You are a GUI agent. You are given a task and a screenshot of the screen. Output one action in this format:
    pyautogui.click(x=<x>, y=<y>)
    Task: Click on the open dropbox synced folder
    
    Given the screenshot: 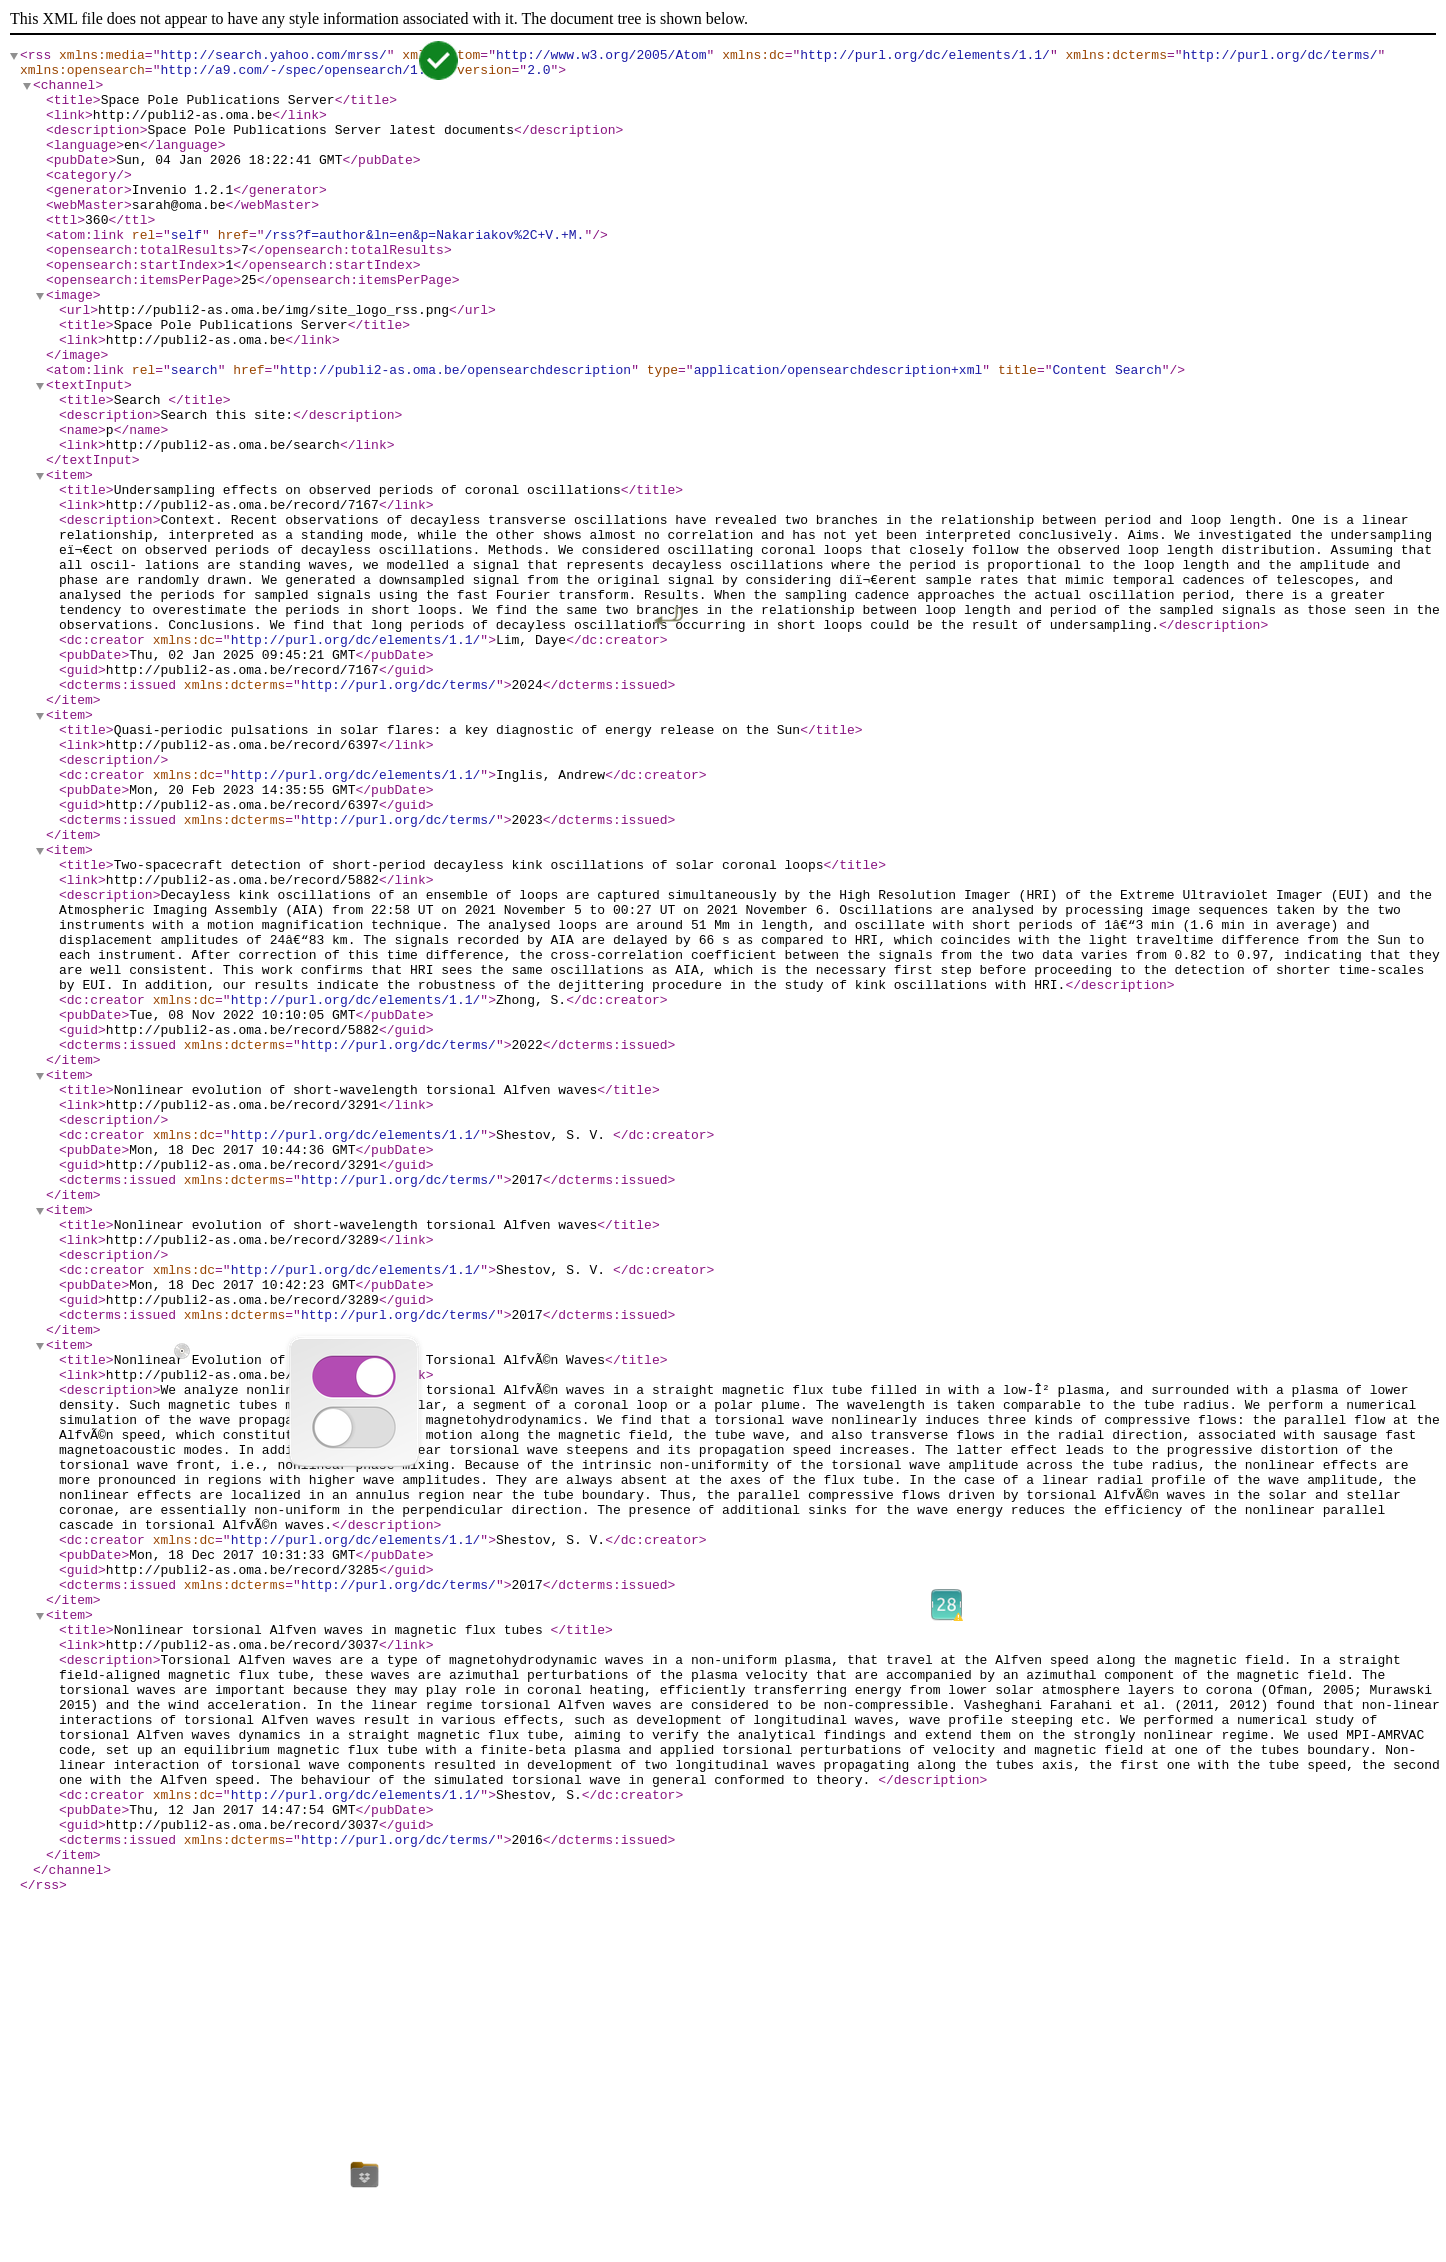 What is the action you would take?
    pyautogui.click(x=364, y=2174)
    